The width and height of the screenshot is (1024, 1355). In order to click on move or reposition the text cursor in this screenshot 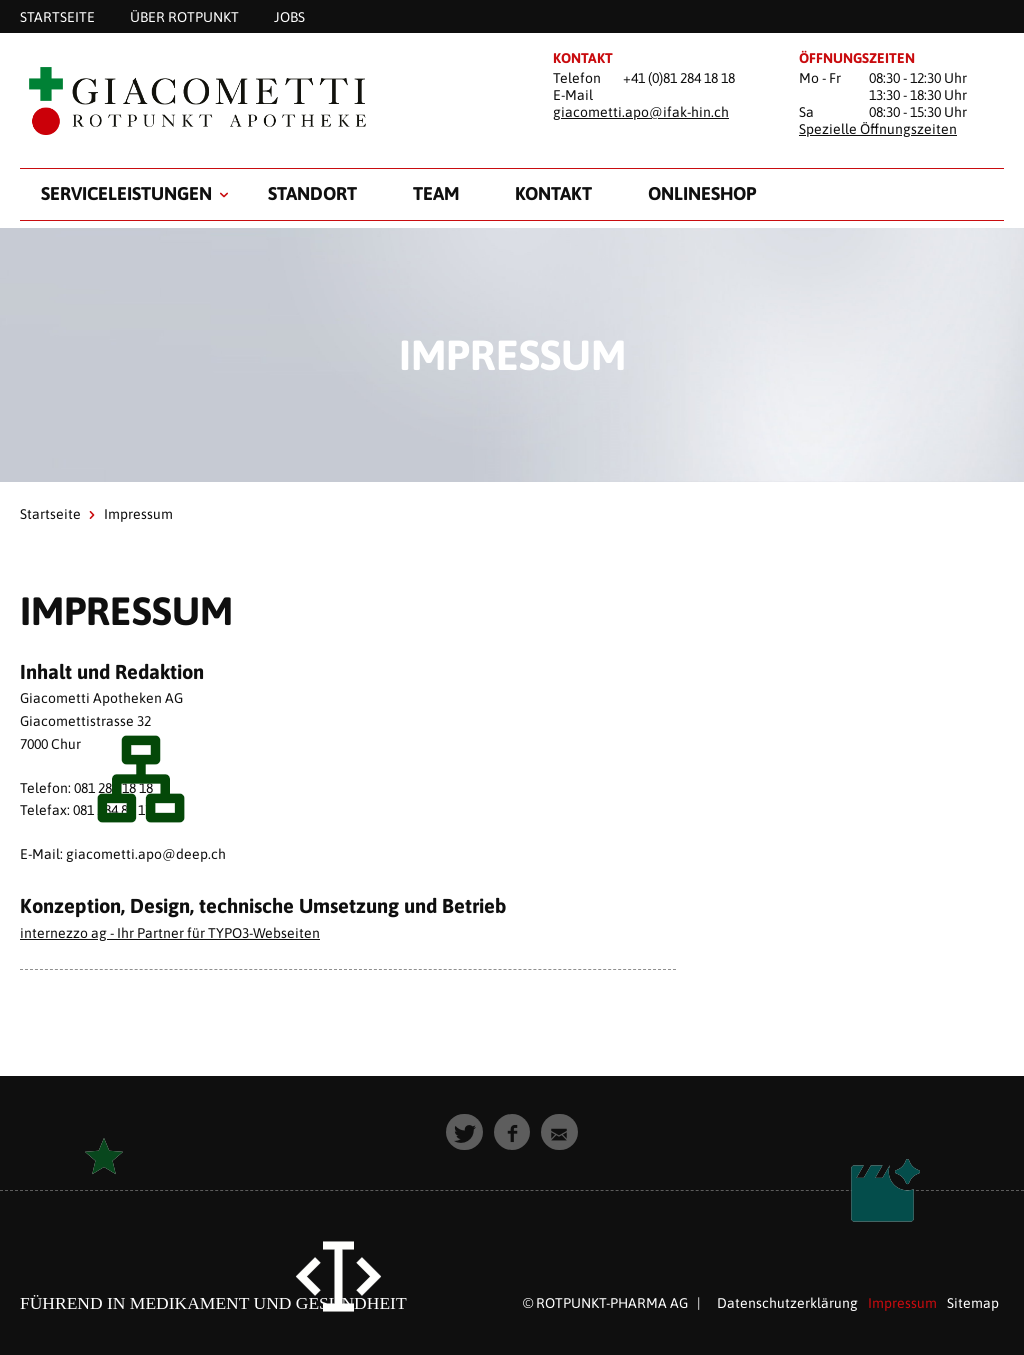, I will do `click(338, 1276)`.